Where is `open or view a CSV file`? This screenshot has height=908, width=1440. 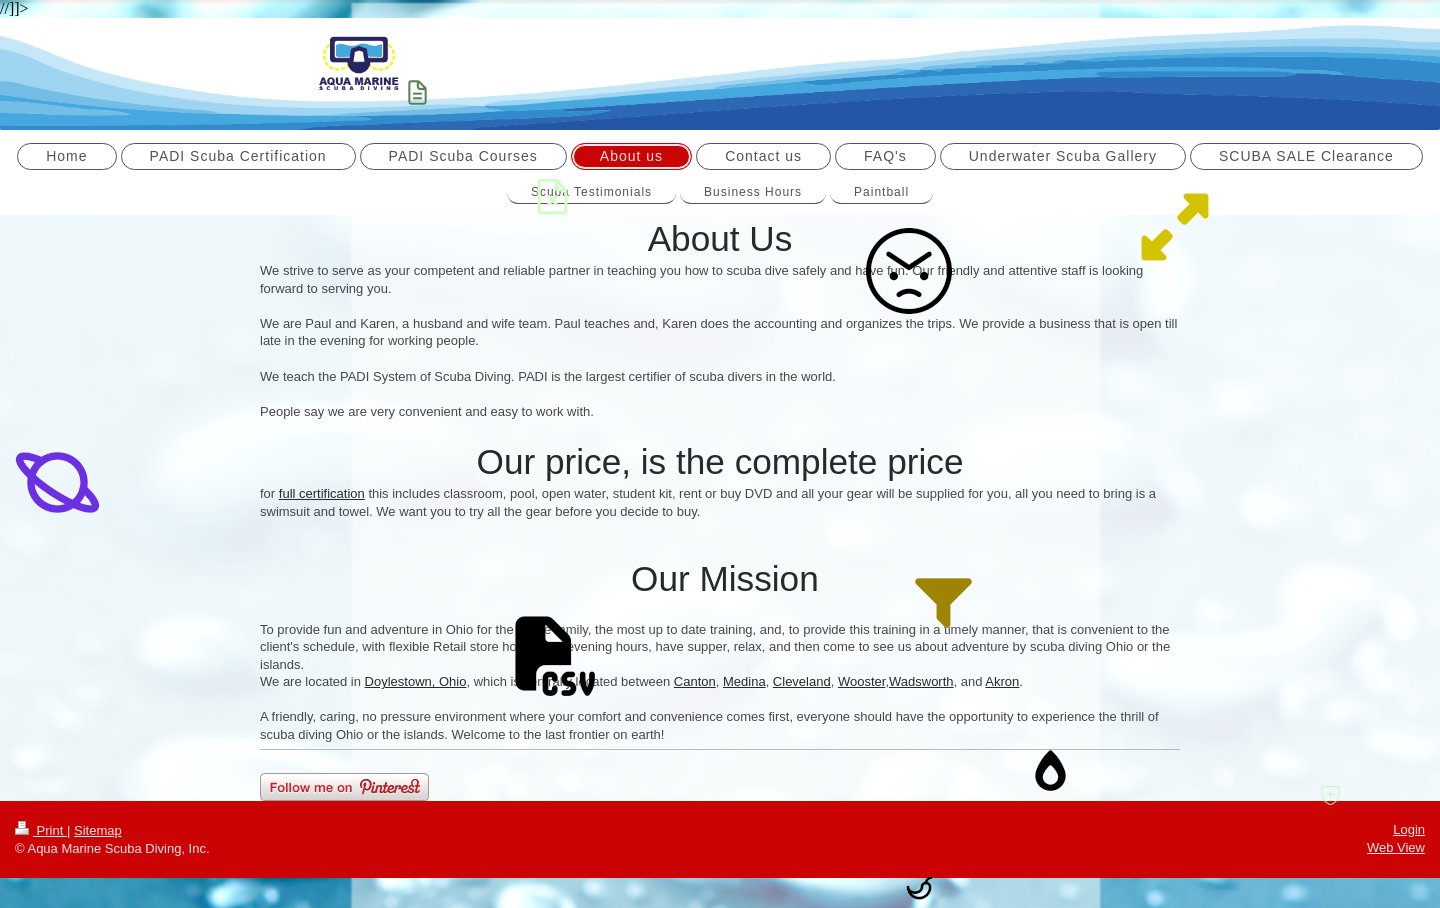
open or view a CSV file is located at coordinates (552, 653).